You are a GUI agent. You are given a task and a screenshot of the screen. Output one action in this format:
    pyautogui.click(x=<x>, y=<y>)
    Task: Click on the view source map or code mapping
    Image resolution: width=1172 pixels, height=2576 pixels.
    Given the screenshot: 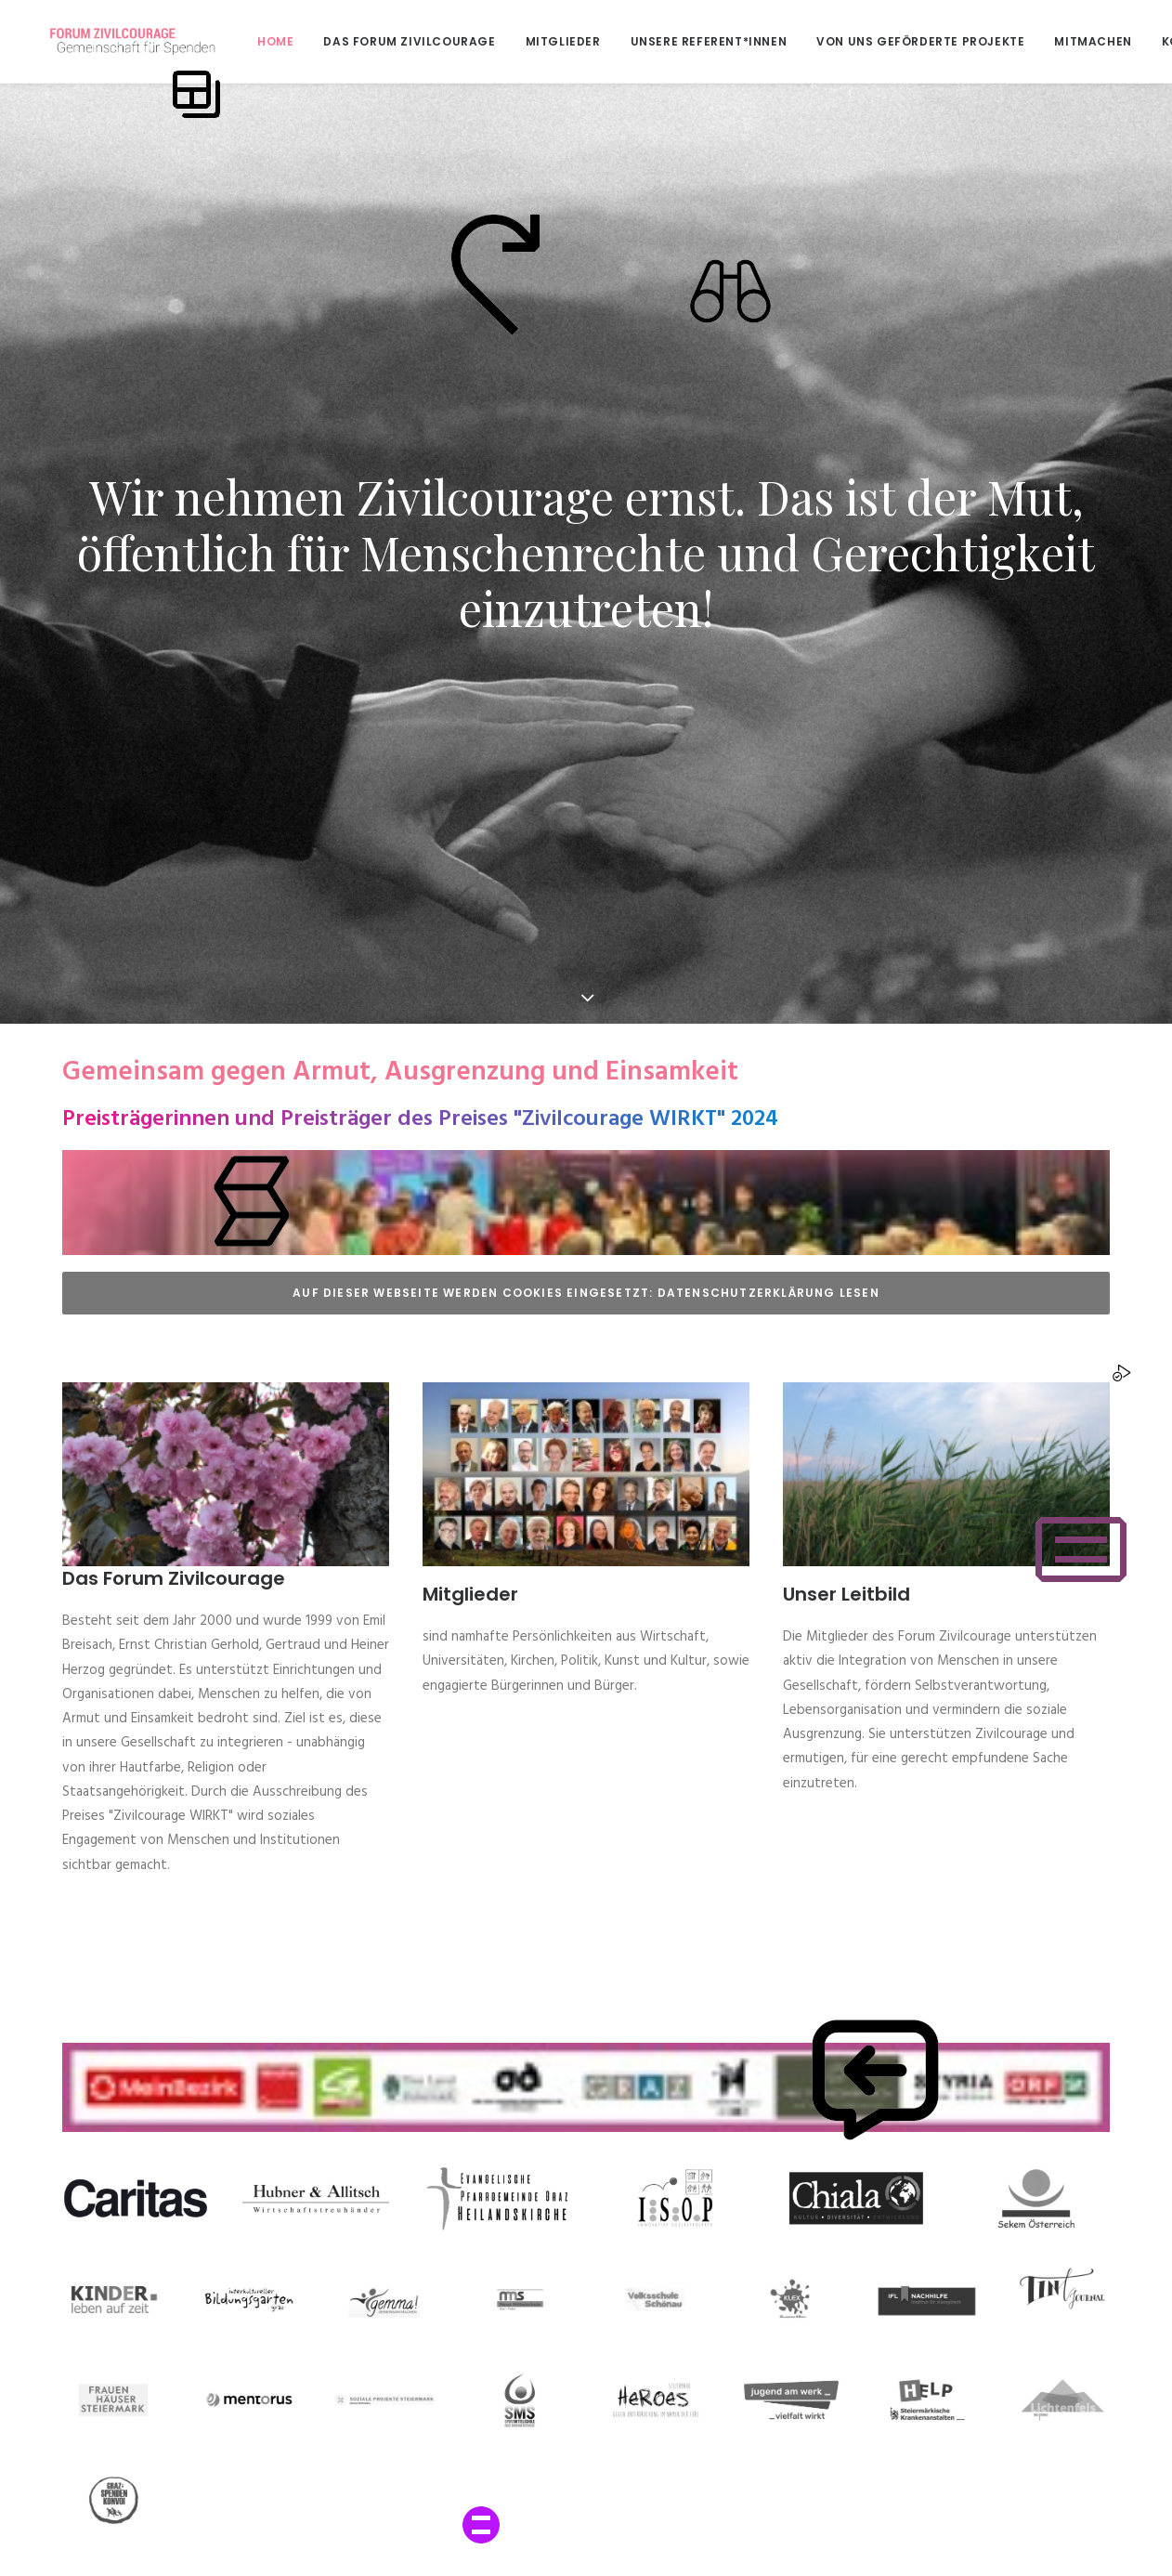 What is the action you would take?
    pyautogui.click(x=252, y=1201)
    